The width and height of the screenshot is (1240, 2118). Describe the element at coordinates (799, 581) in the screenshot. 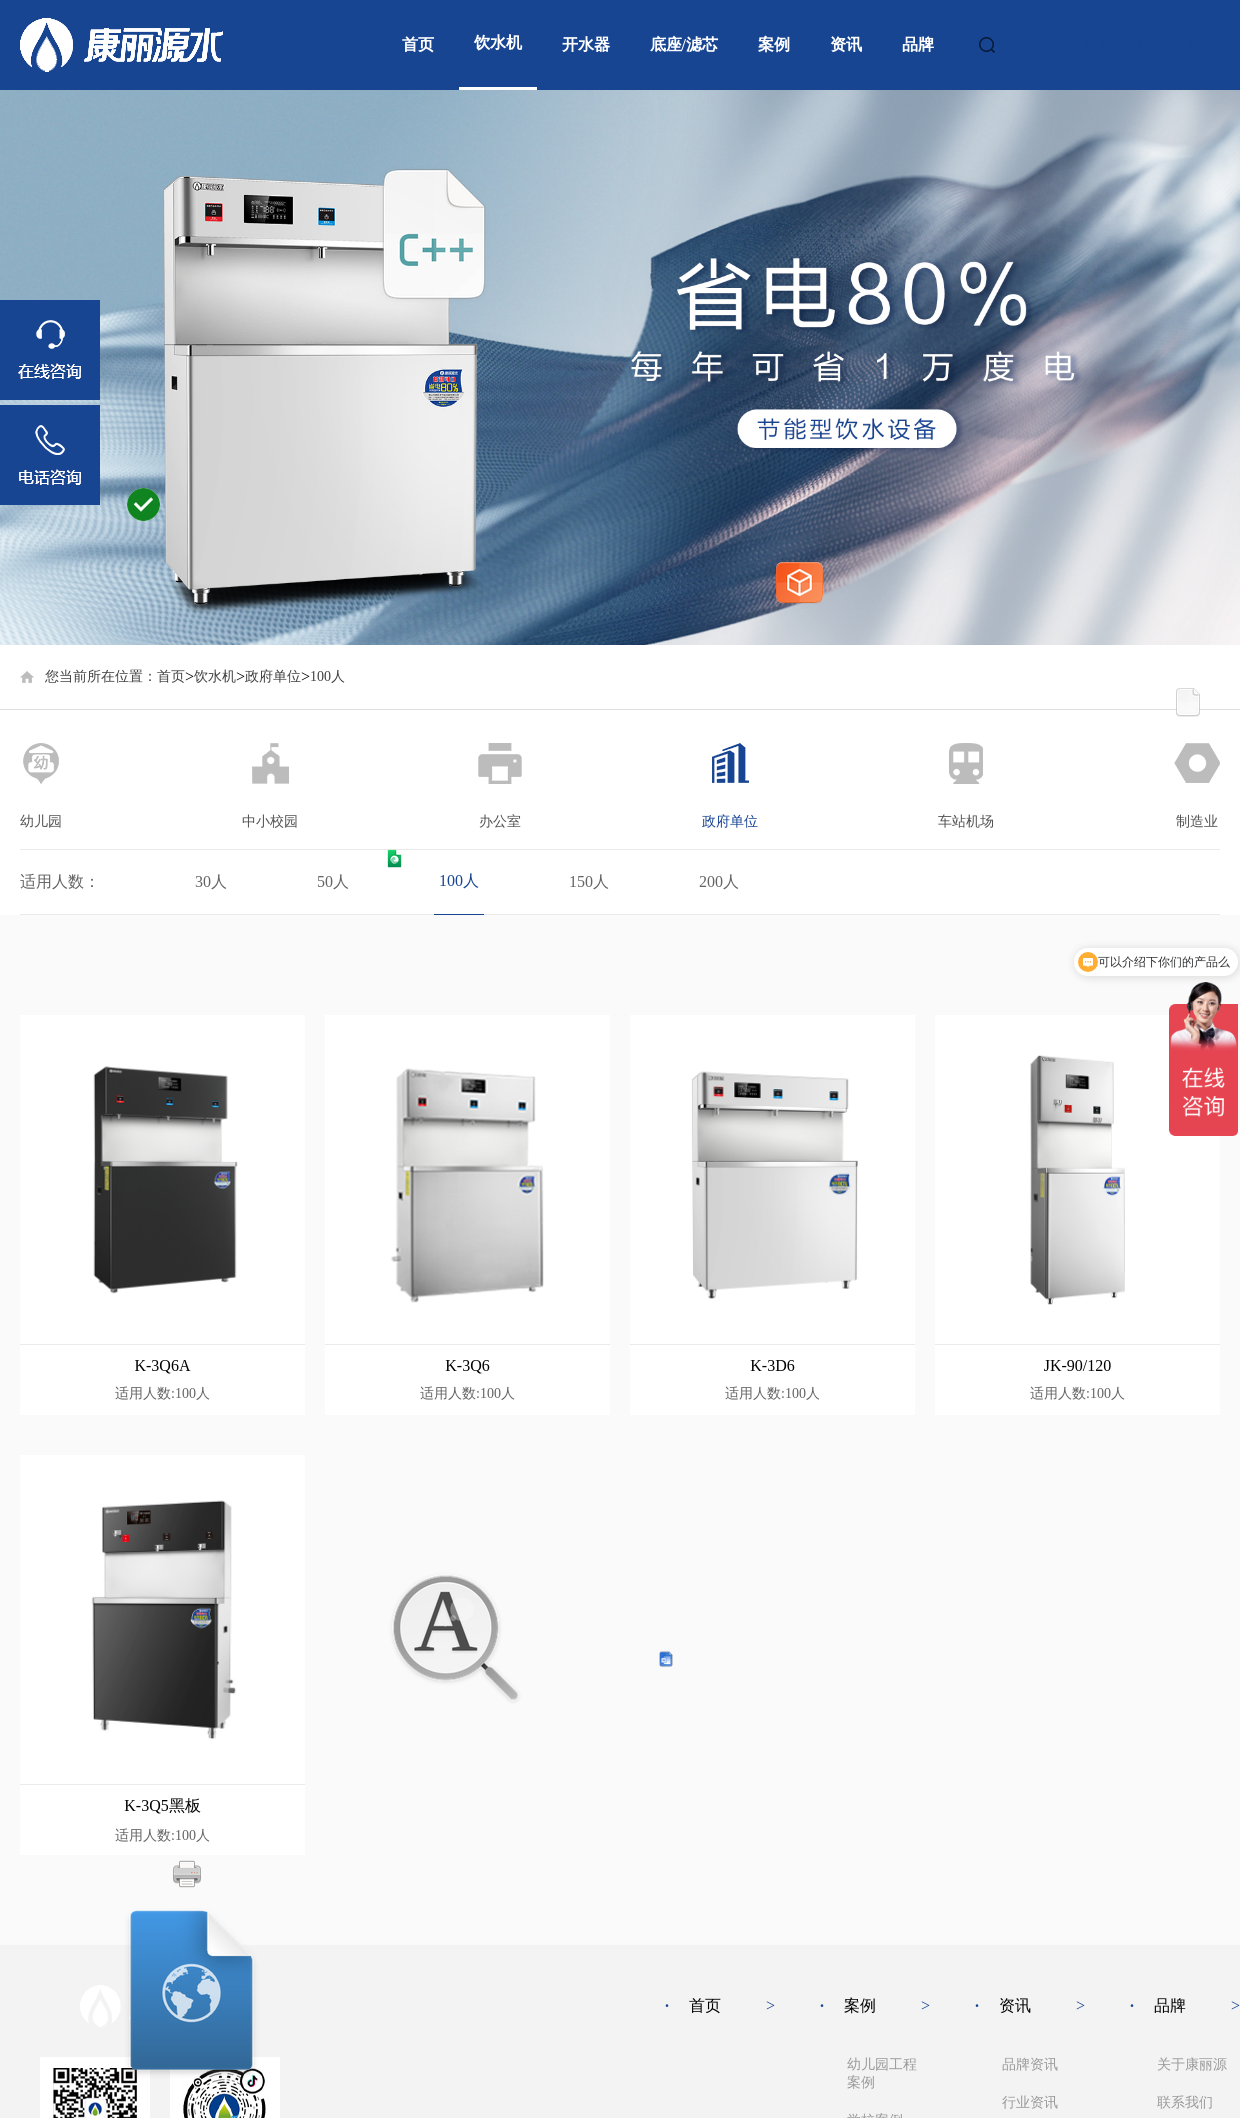

I see `open a 3D model file in STL binary format` at that location.